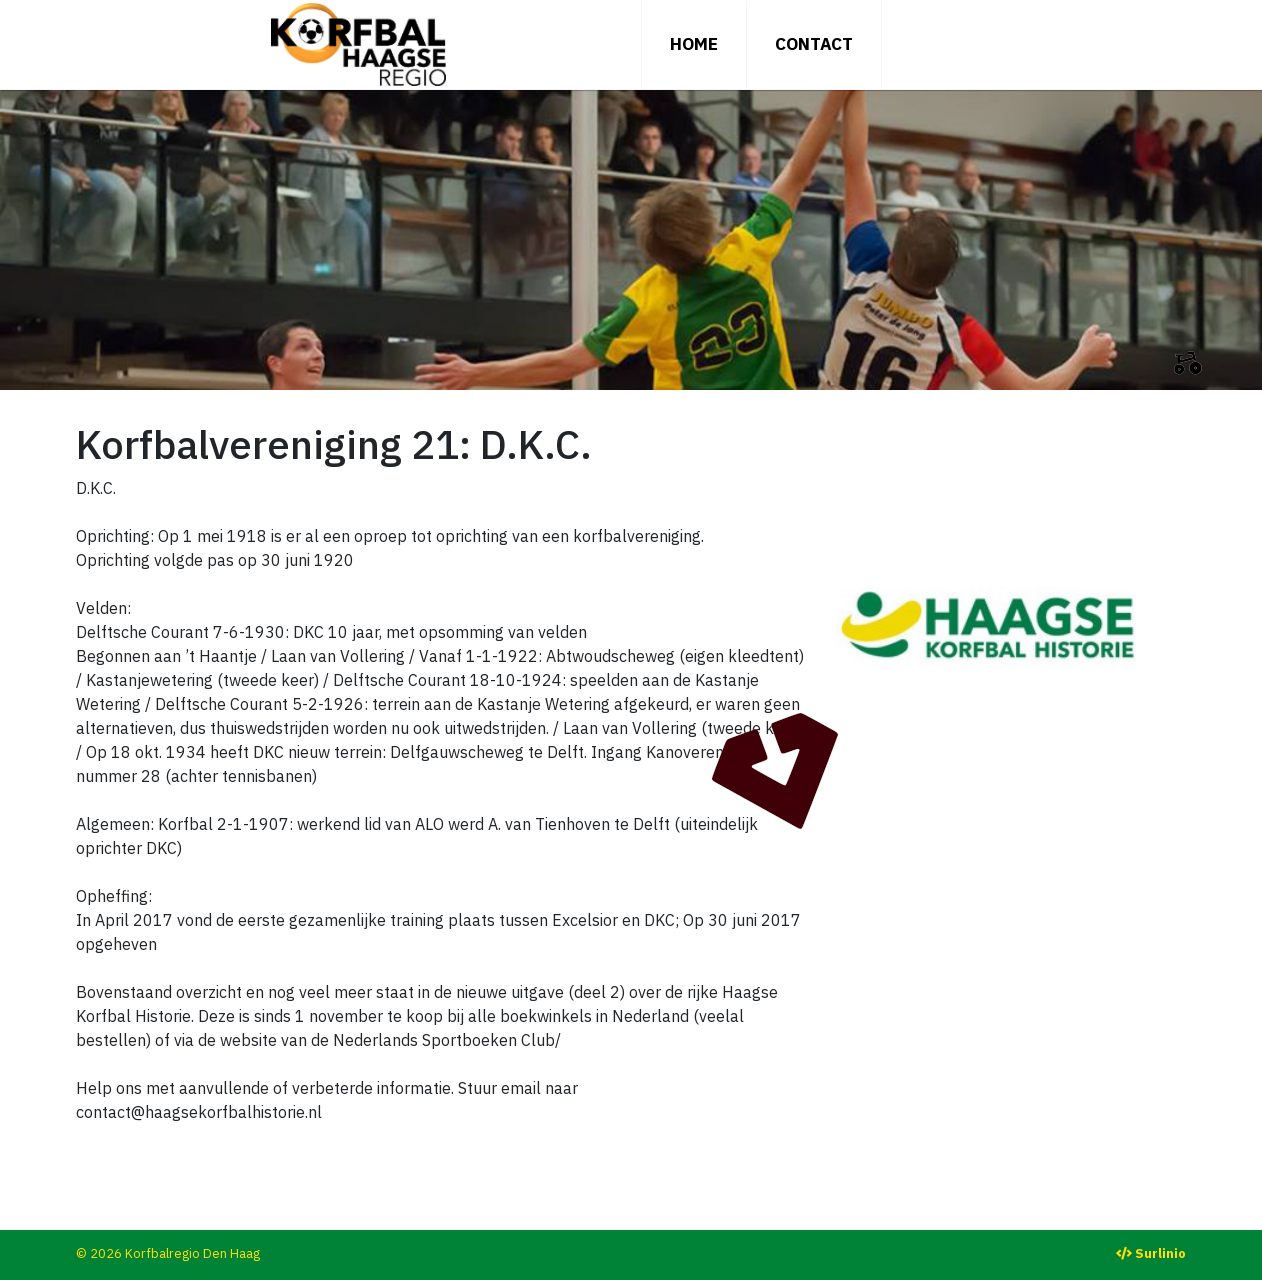 This screenshot has width=1262, height=1280. I want to click on view nearby bike rental stations, so click(1188, 363).